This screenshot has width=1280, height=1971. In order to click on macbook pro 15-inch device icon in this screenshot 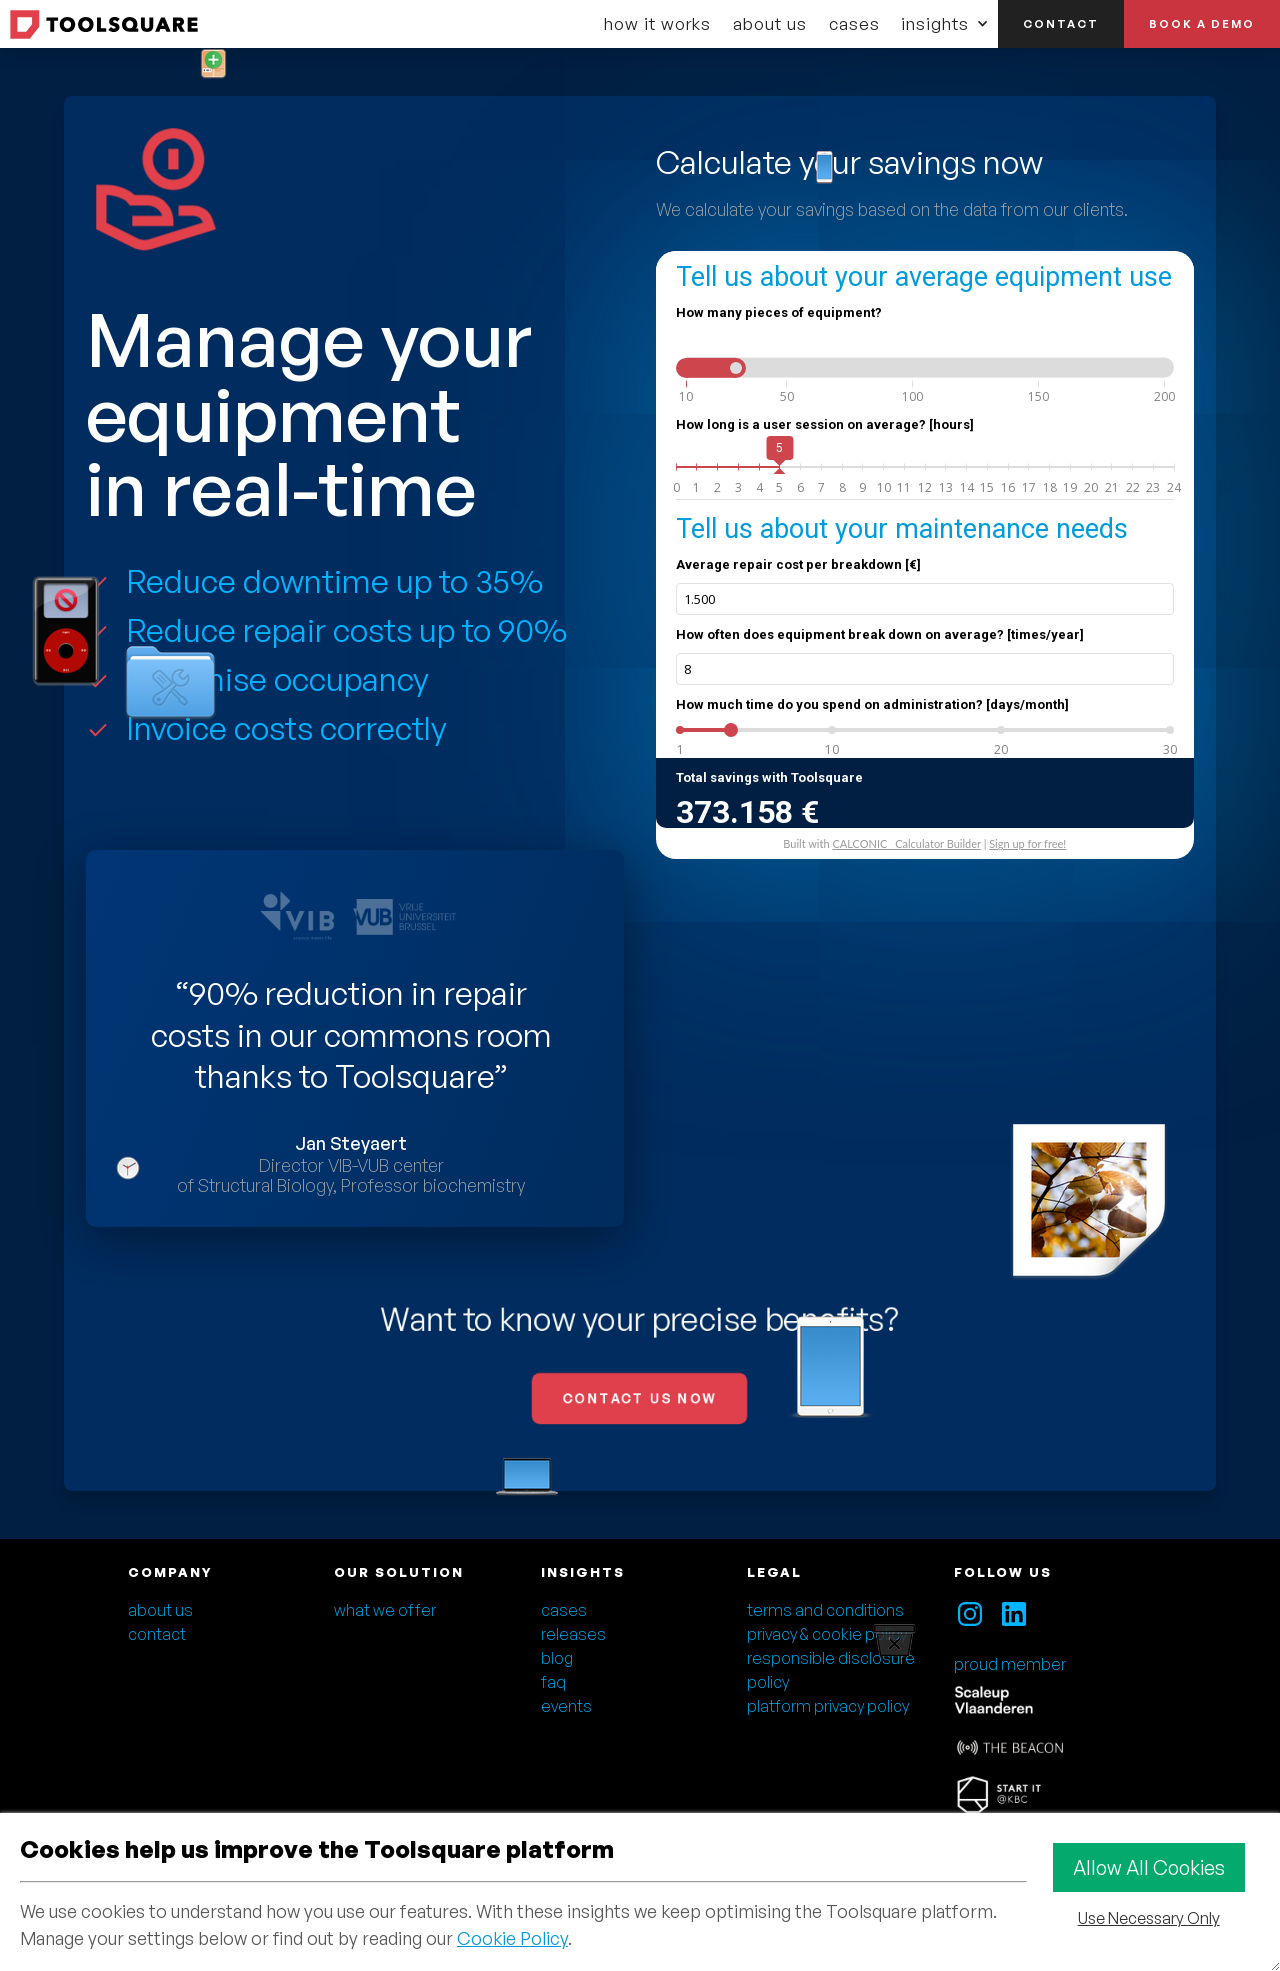, I will do `click(527, 1474)`.